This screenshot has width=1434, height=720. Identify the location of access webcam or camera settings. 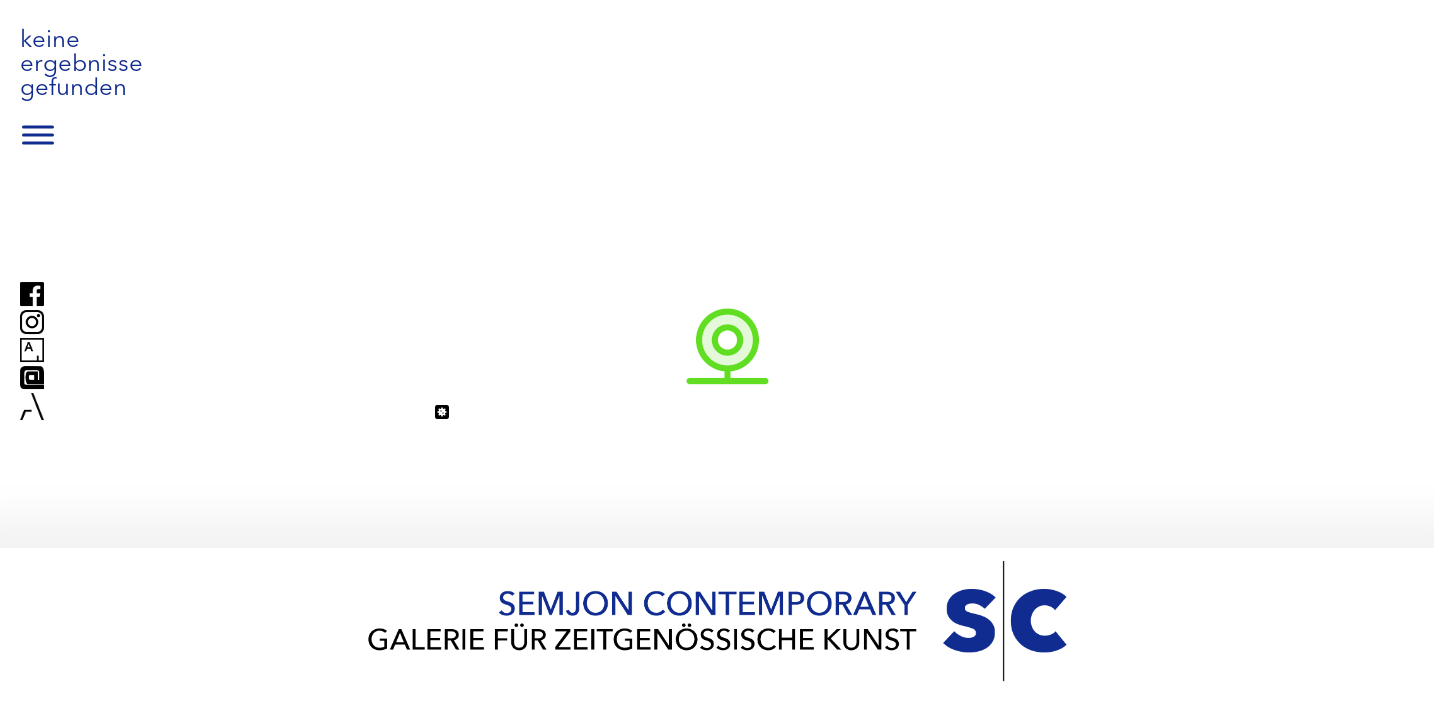
(727, 349).